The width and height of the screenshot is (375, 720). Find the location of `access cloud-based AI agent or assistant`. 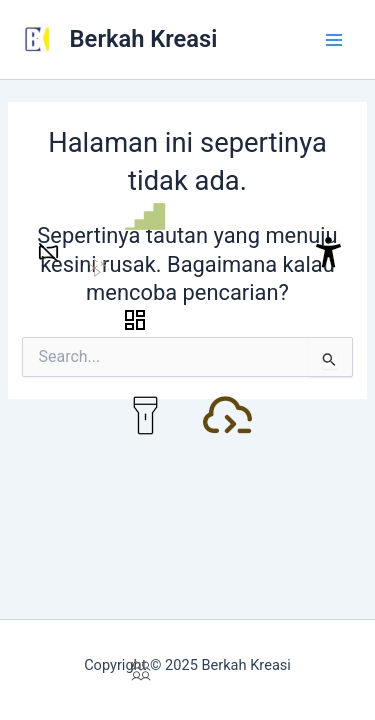

access cloud-based AI agent or assistant is located at coordinates (227, 416).